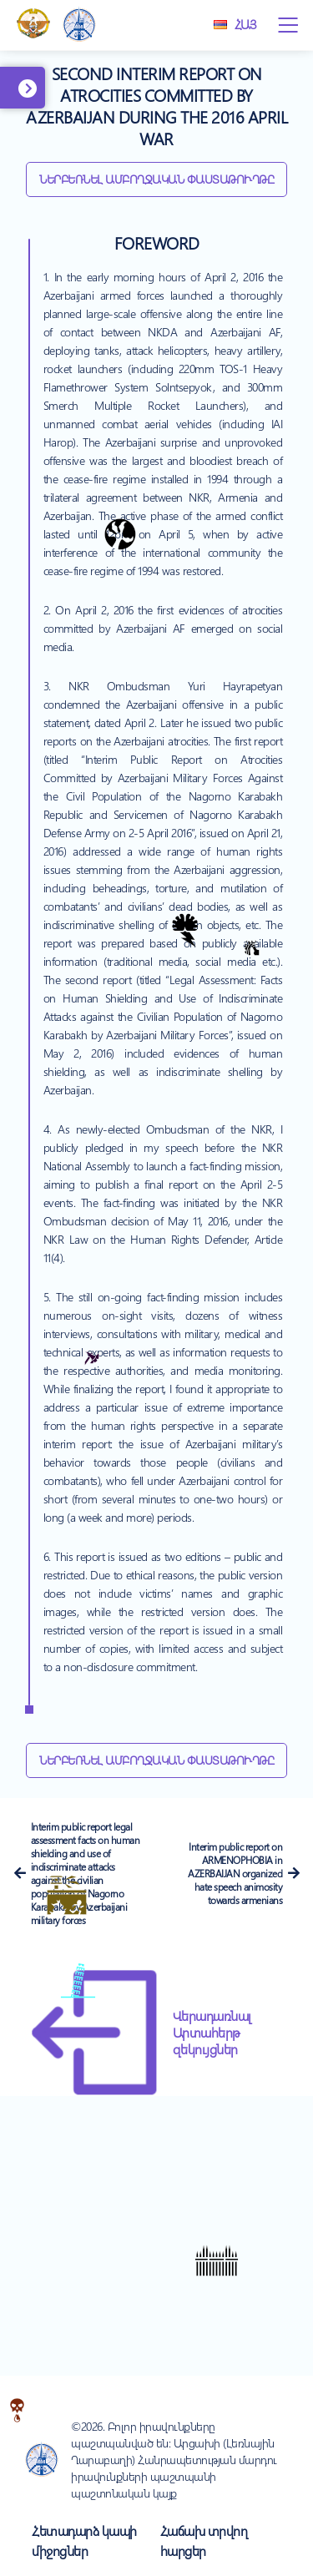 This screenshot has height=2576, width=313. Describe the element at coordinates (17, 2410) in the screenshot. I see `indicates a poisonous or toxic item` at that location.